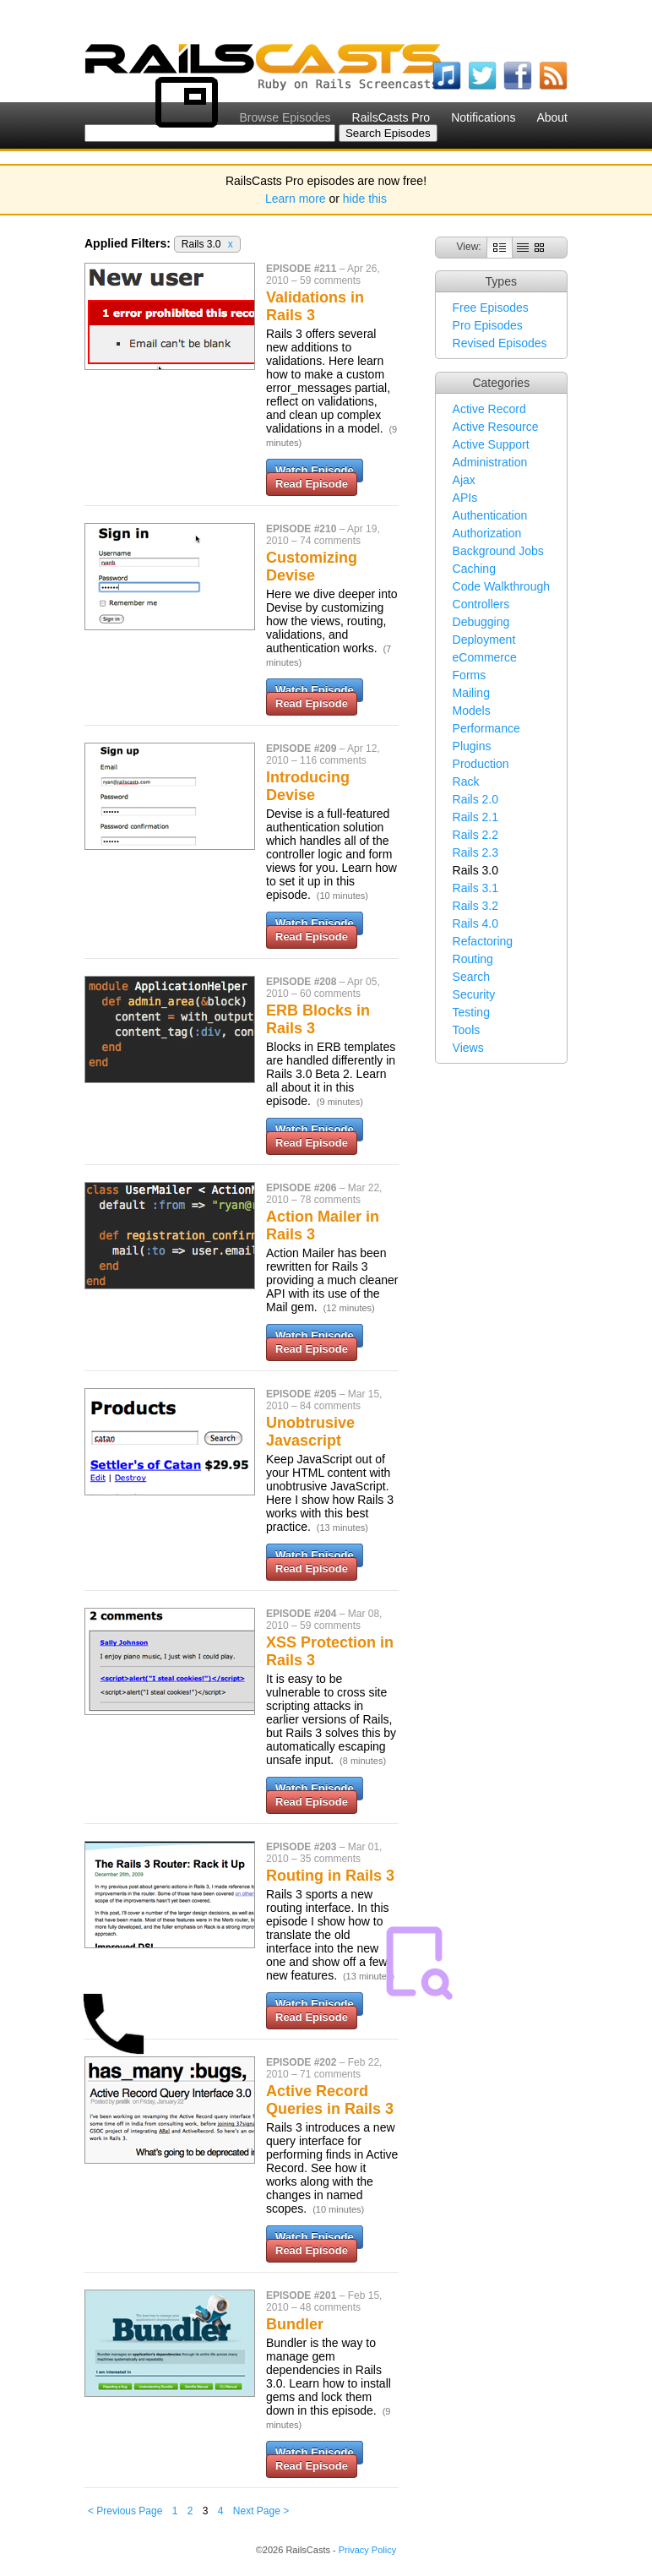 This screenshot has width=652, height=2576. I want to click on enable picture-in-picture mode, so click(187, 102).